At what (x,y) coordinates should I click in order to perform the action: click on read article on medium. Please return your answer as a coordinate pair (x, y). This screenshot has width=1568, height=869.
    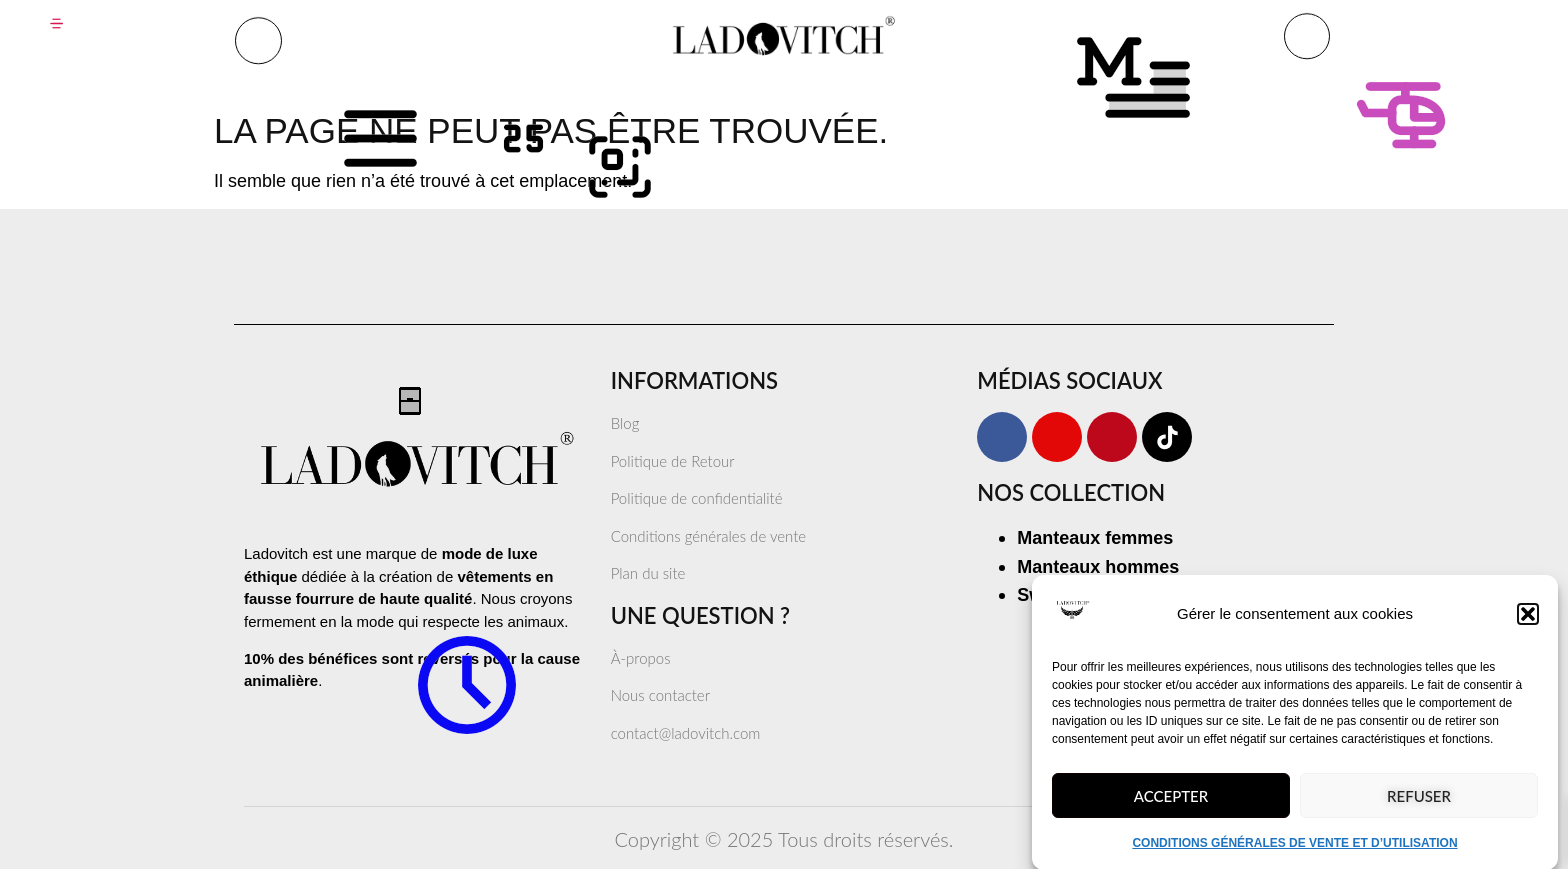
    Looking at the image, I should click on (1133, 77).